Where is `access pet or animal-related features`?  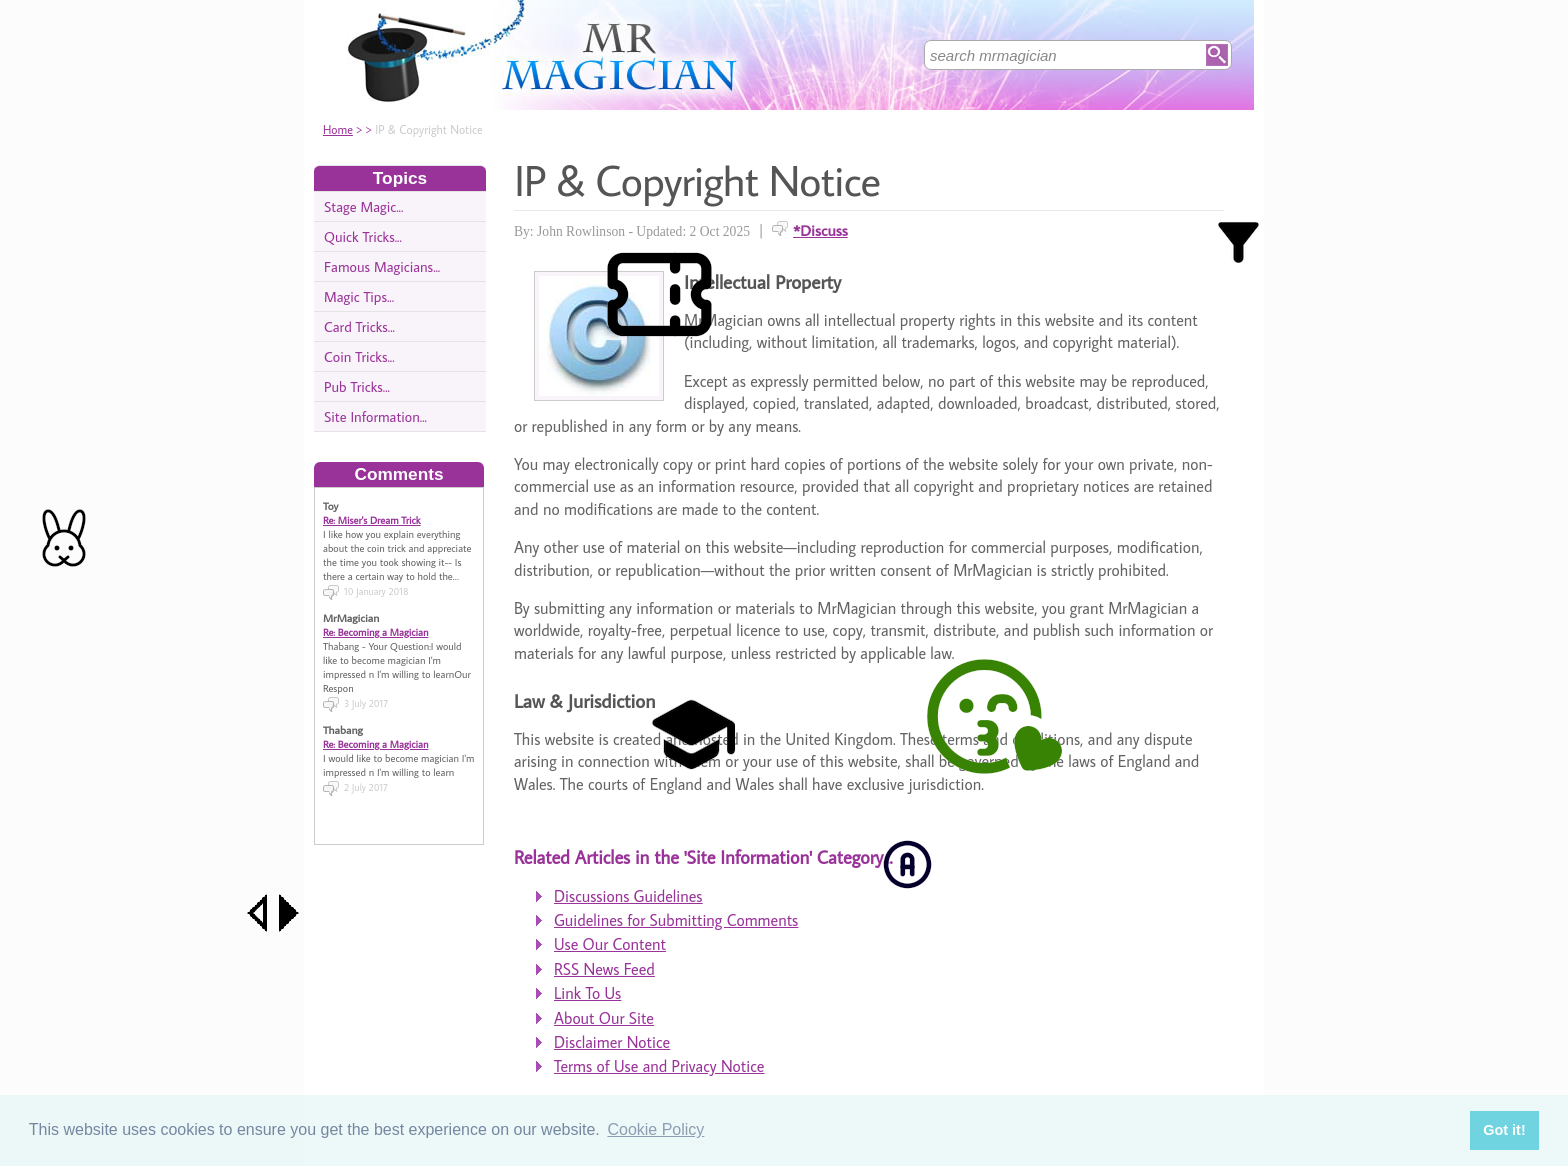 access pet or animal-related features is located at coordinates (64, 539).